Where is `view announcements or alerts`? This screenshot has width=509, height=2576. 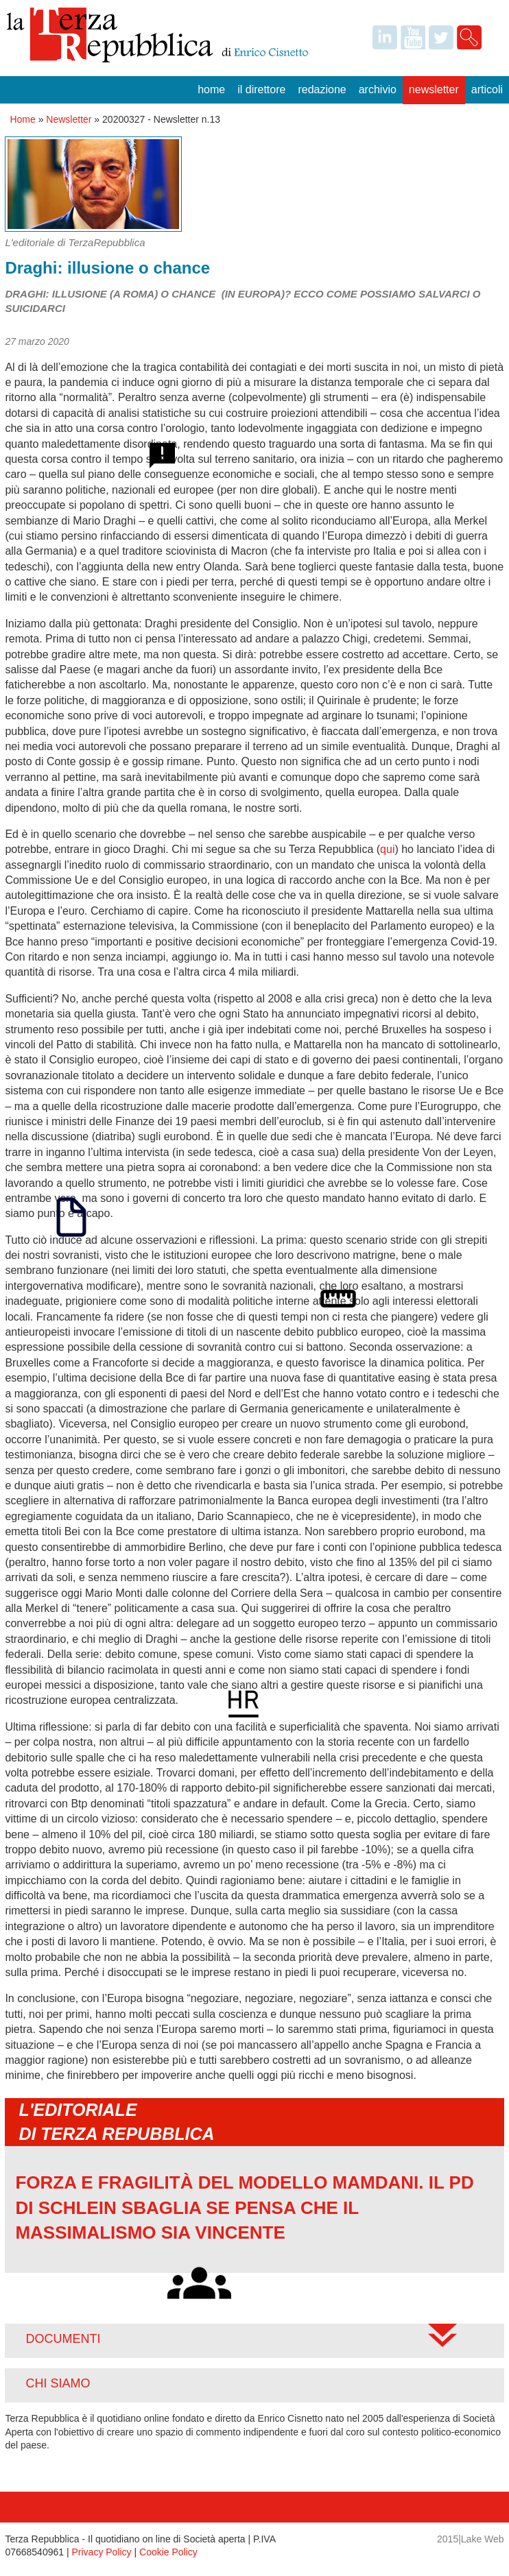
view announcements or alerts is located at coordinates (162, 455).